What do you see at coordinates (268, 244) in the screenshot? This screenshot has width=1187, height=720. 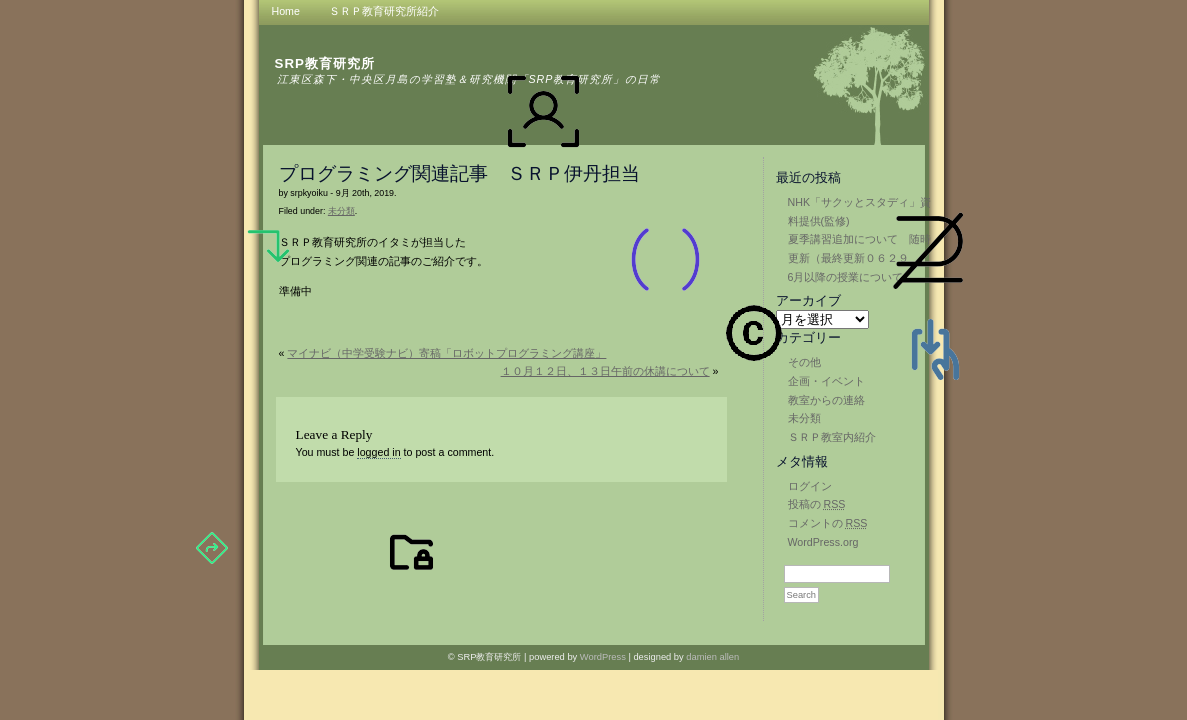 I see `move item right then down` at bounding box center [268, 244].